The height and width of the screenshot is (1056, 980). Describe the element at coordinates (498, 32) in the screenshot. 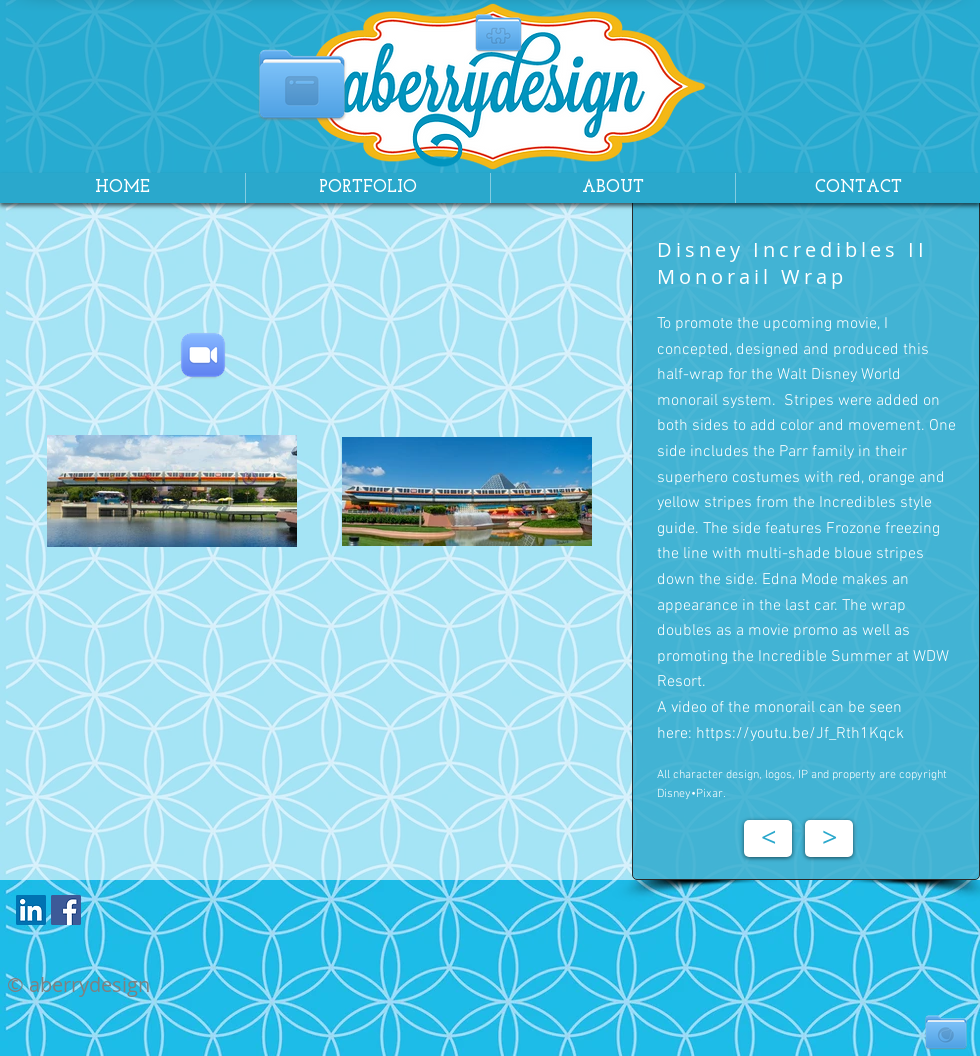

I see `folder containing rapidweaver source files or plugins` at that location.